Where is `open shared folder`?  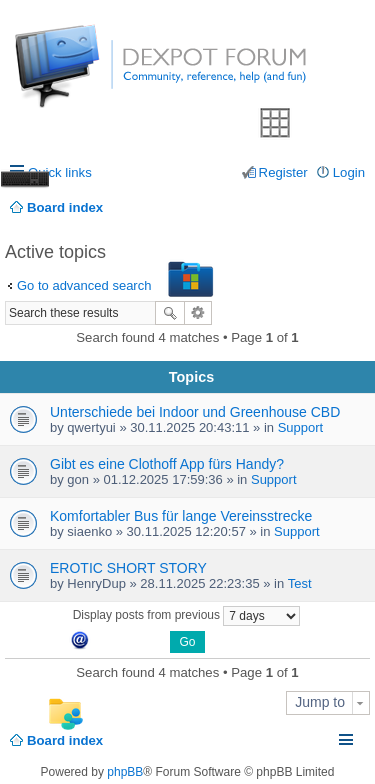 open shared folder is located at coordinates (65, 712).